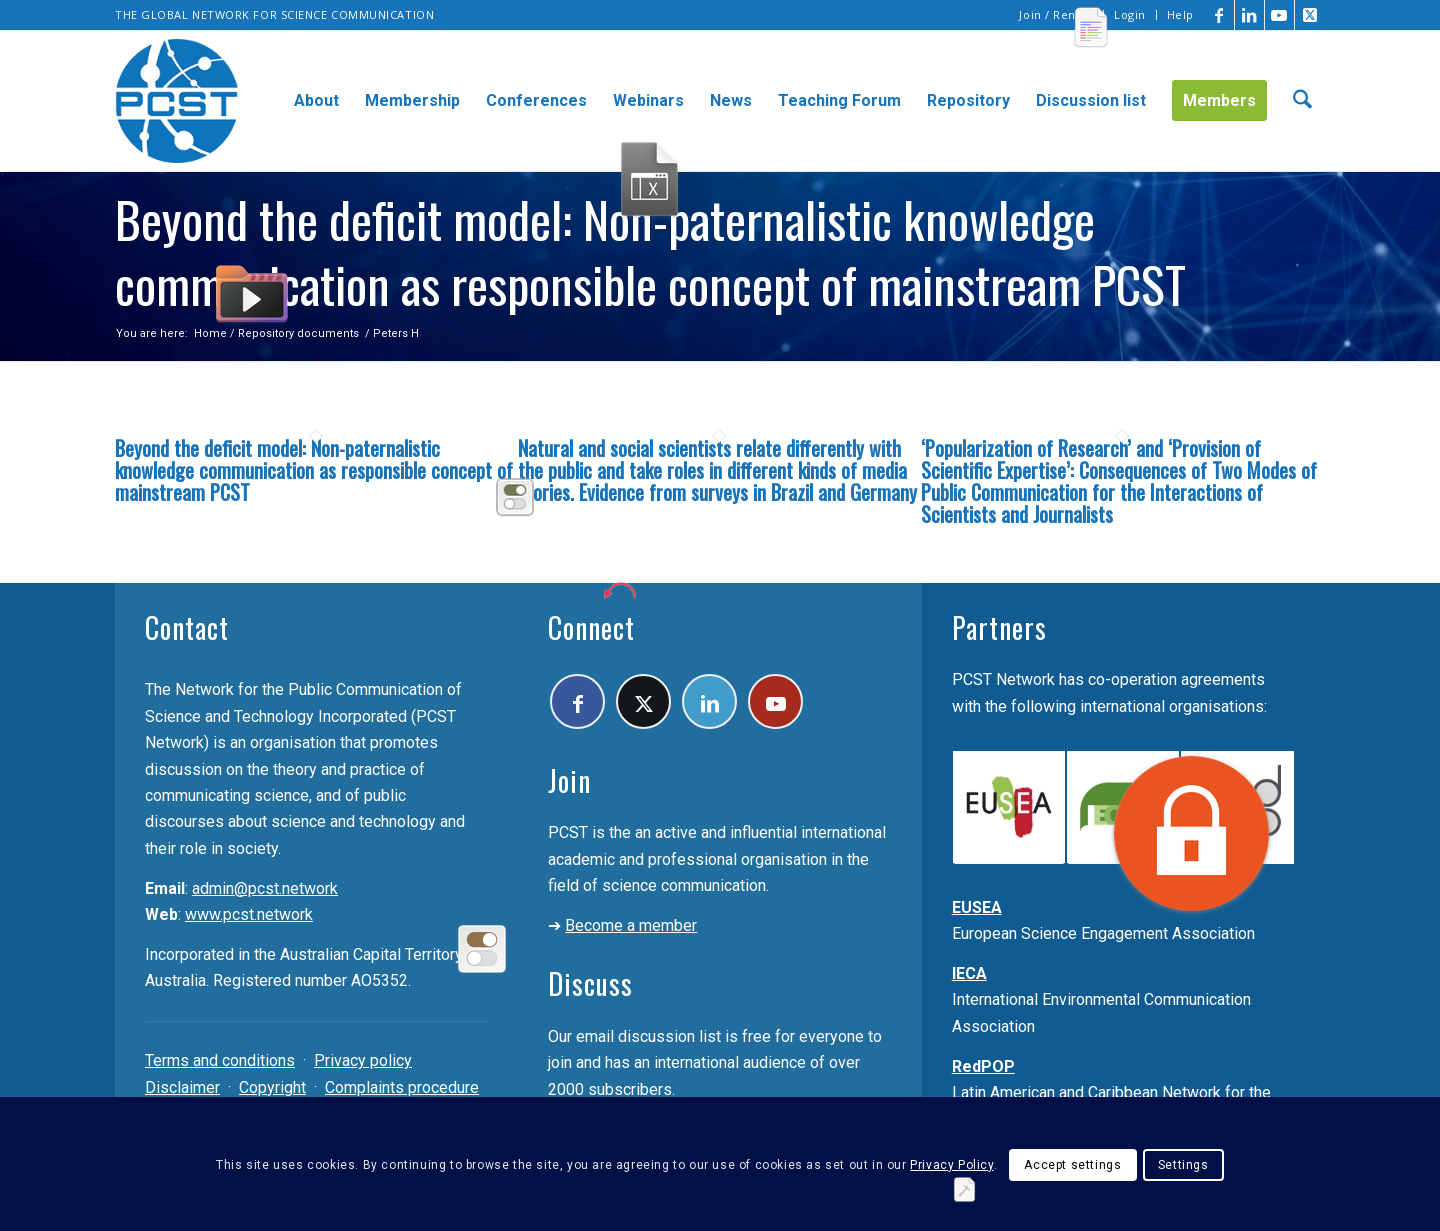  What do you see at coordinates (964, 1189) in the screenshot?
I see `a makefile or build configuration file` at bounding box center [964, 1189].